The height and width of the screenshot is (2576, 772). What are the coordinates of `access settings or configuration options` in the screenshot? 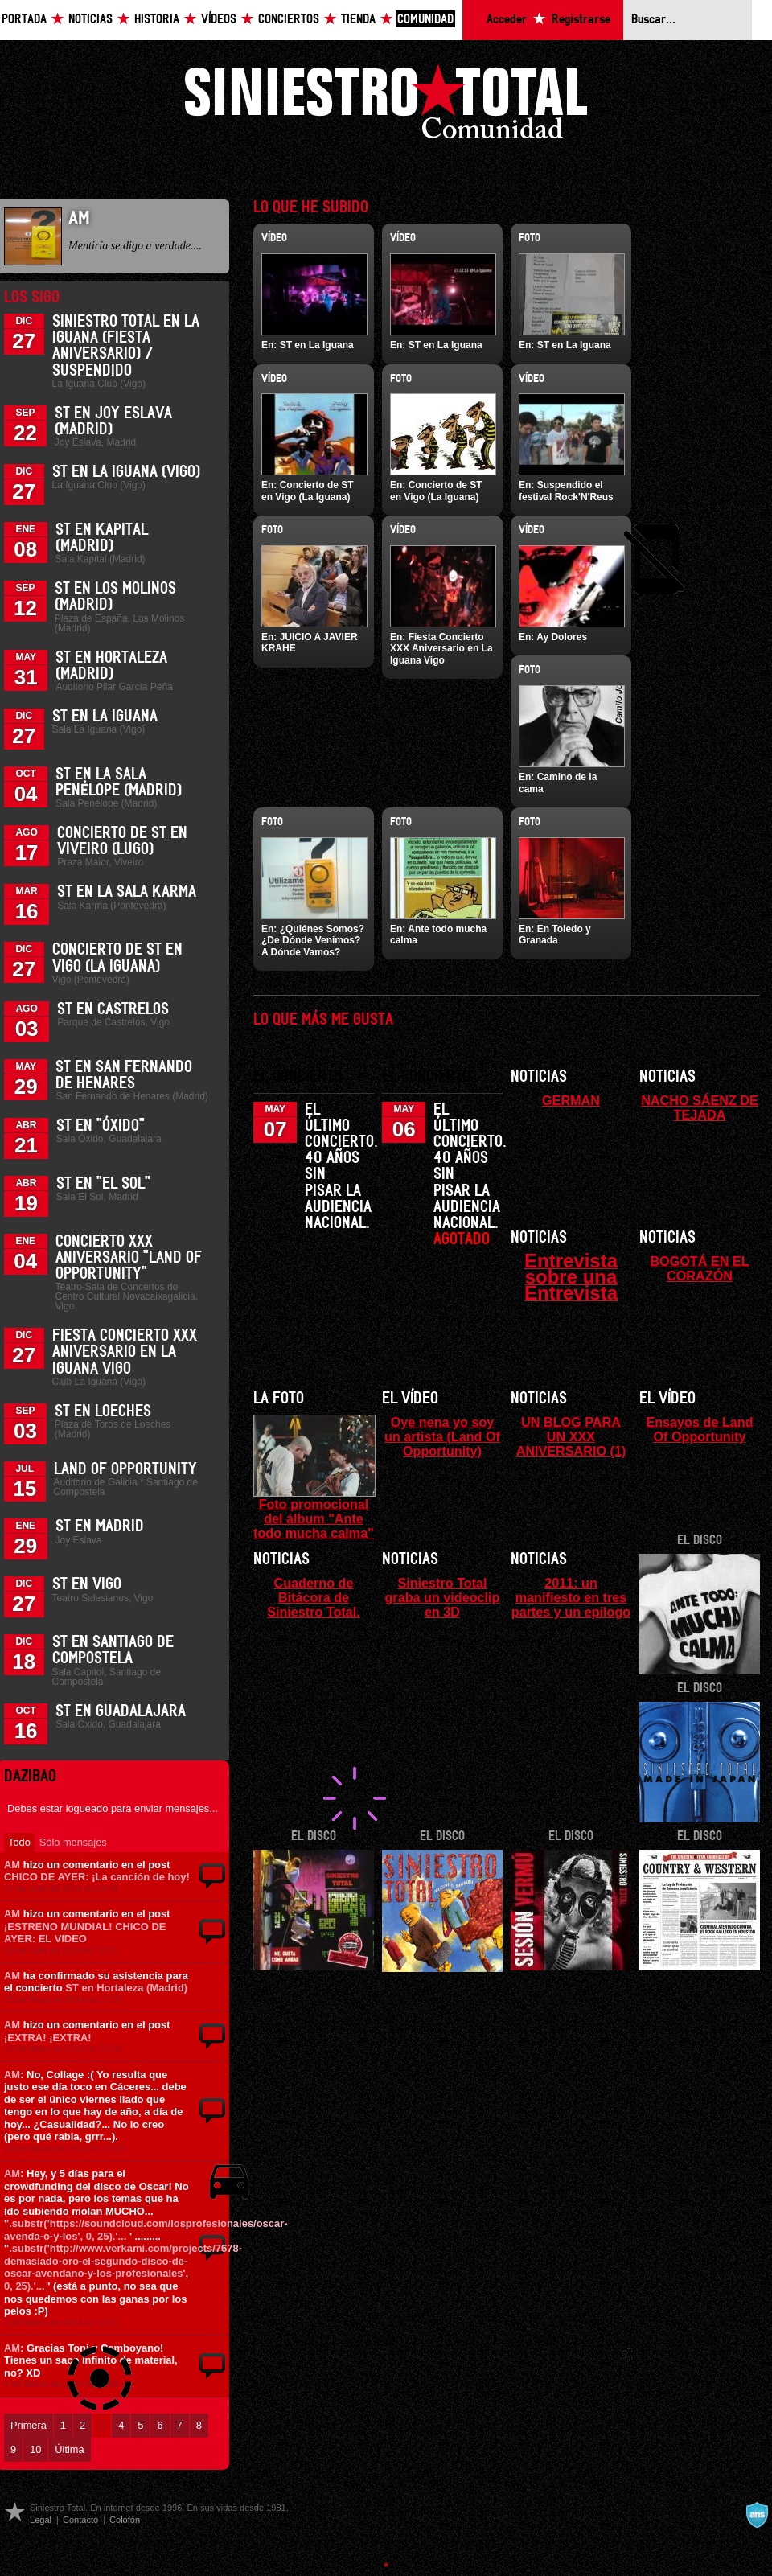 It's located at (628, 2354).